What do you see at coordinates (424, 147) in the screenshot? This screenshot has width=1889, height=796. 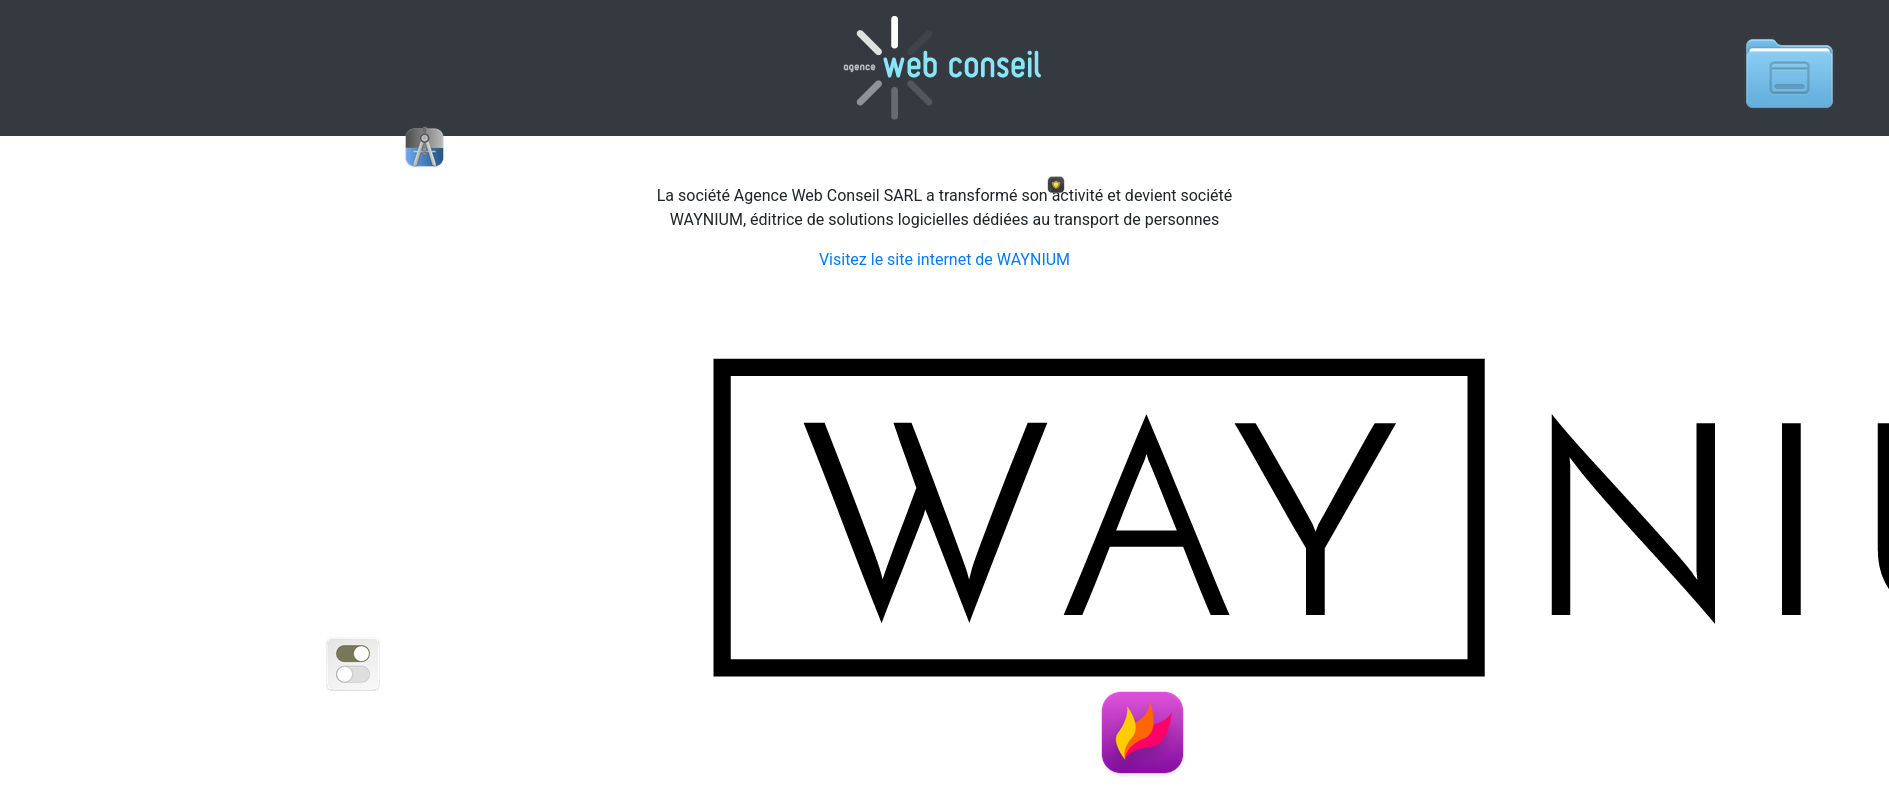 I see `open app icon preview tool` at bounding box center [424, 147].